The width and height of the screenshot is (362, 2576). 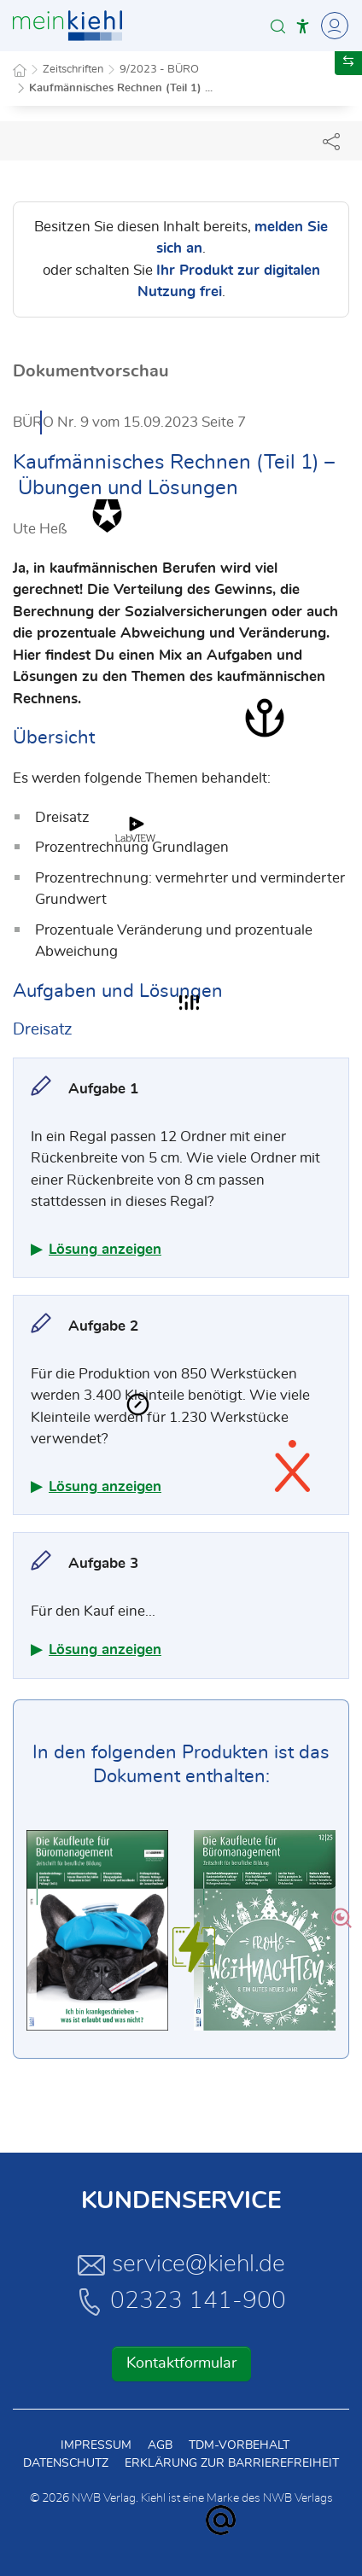 What do you see at coordinates (107, 516) in the screenshot?
I see `Auth0 identity and authentication service logo` at bounding box center [107, 516].